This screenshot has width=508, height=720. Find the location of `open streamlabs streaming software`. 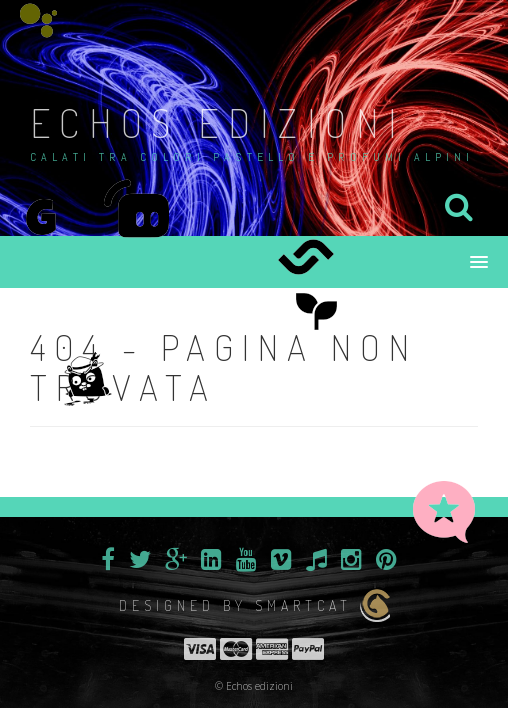

open streamlabs streaming software is located at coordinates (136, 208).